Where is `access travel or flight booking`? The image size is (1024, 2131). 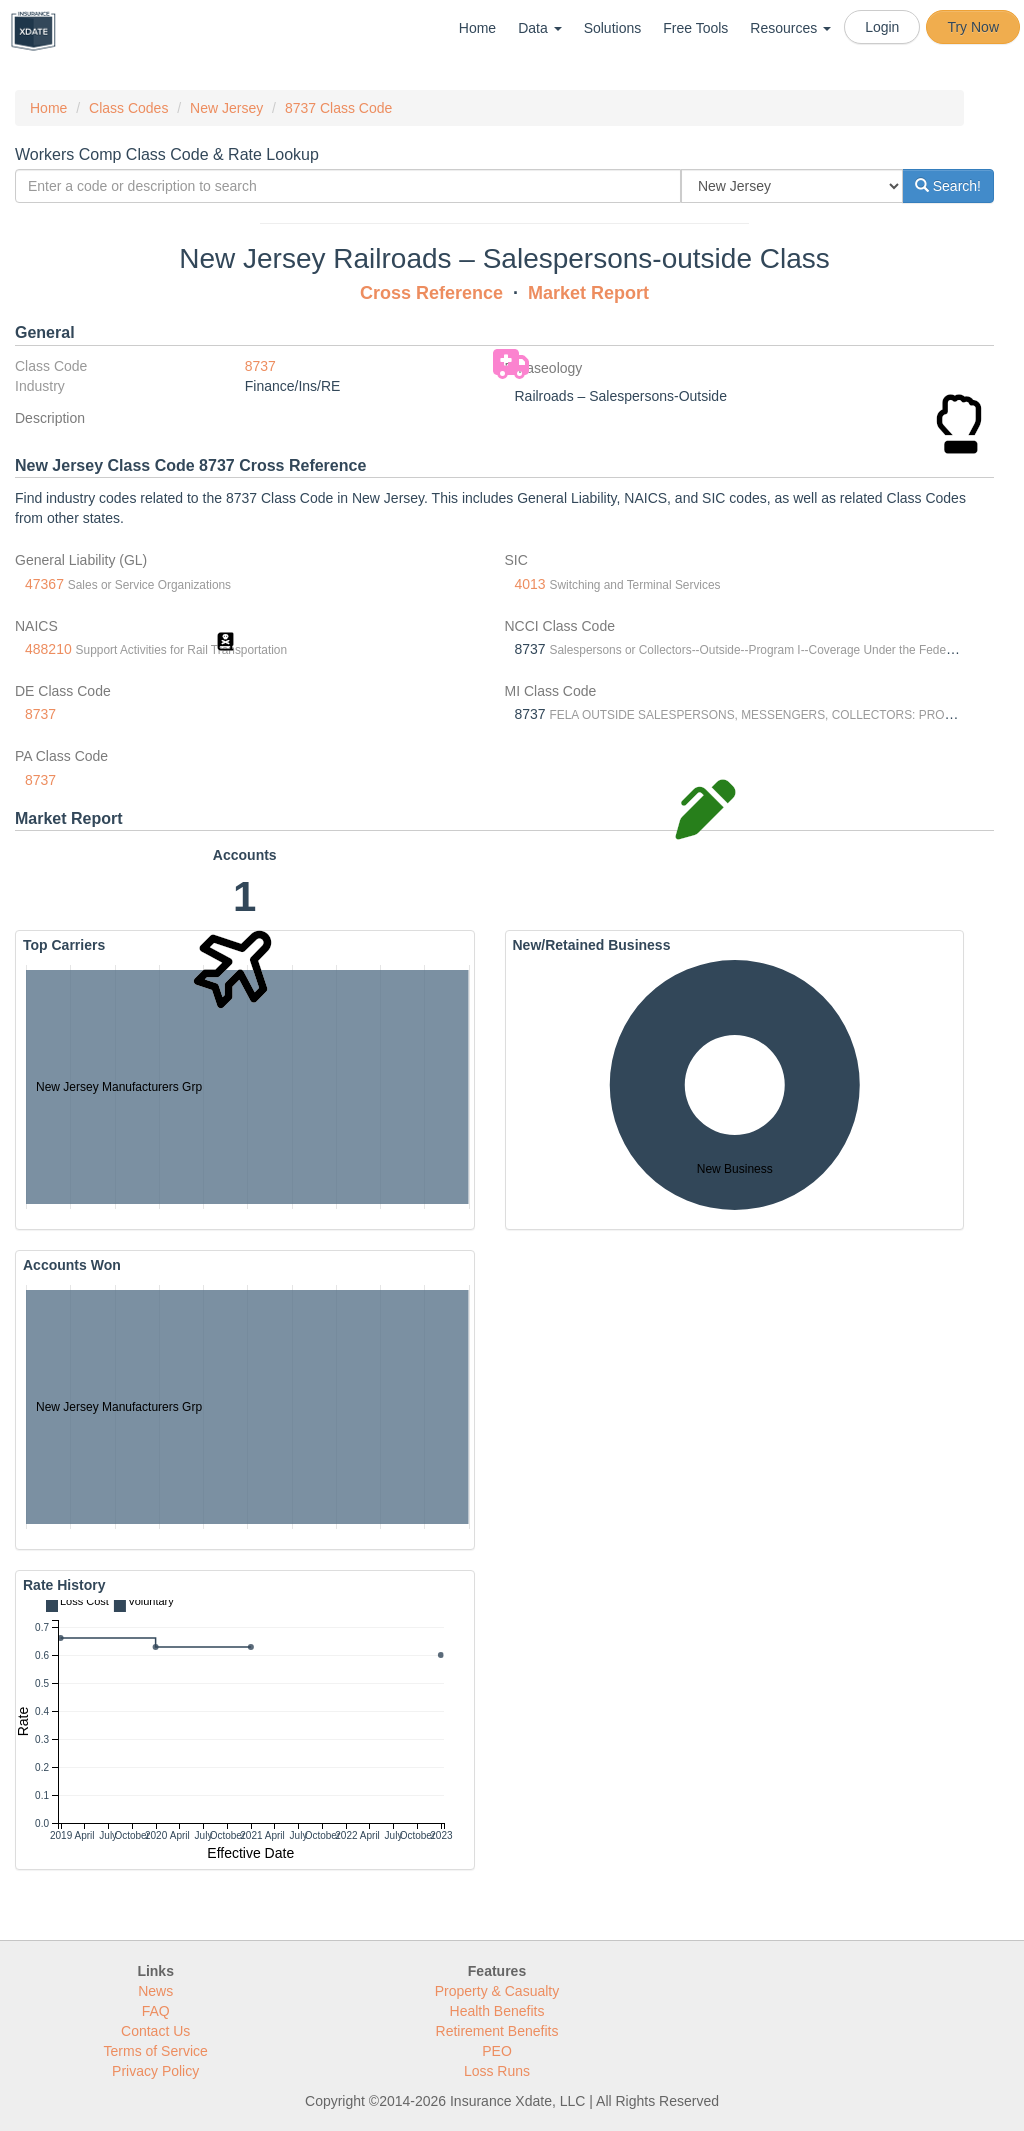
access travel or flight booking is located at coordinates (232, 969).